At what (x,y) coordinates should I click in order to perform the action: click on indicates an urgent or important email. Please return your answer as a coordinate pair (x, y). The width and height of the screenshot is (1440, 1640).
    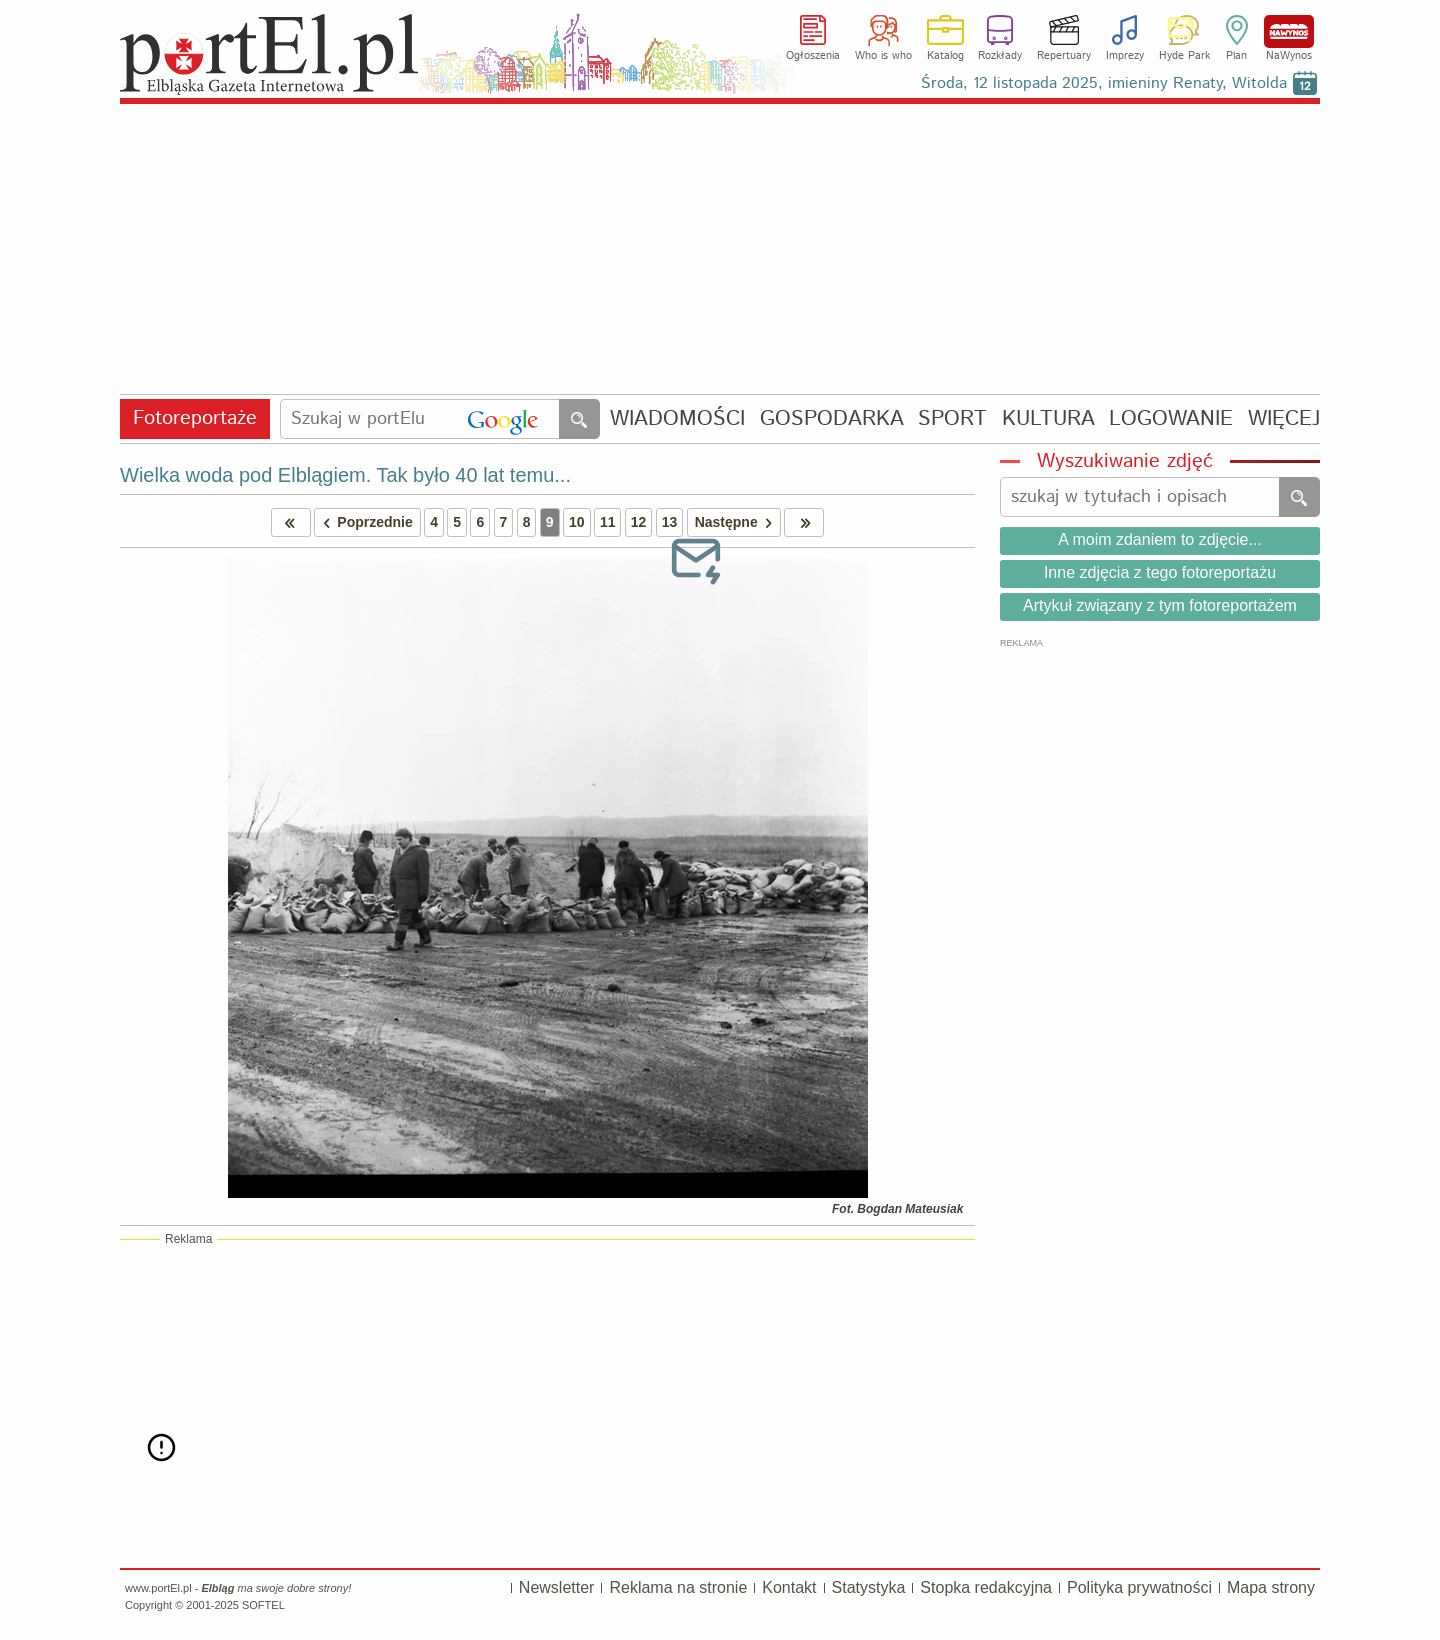
    Looking at the image, I should click on (1180, 27).